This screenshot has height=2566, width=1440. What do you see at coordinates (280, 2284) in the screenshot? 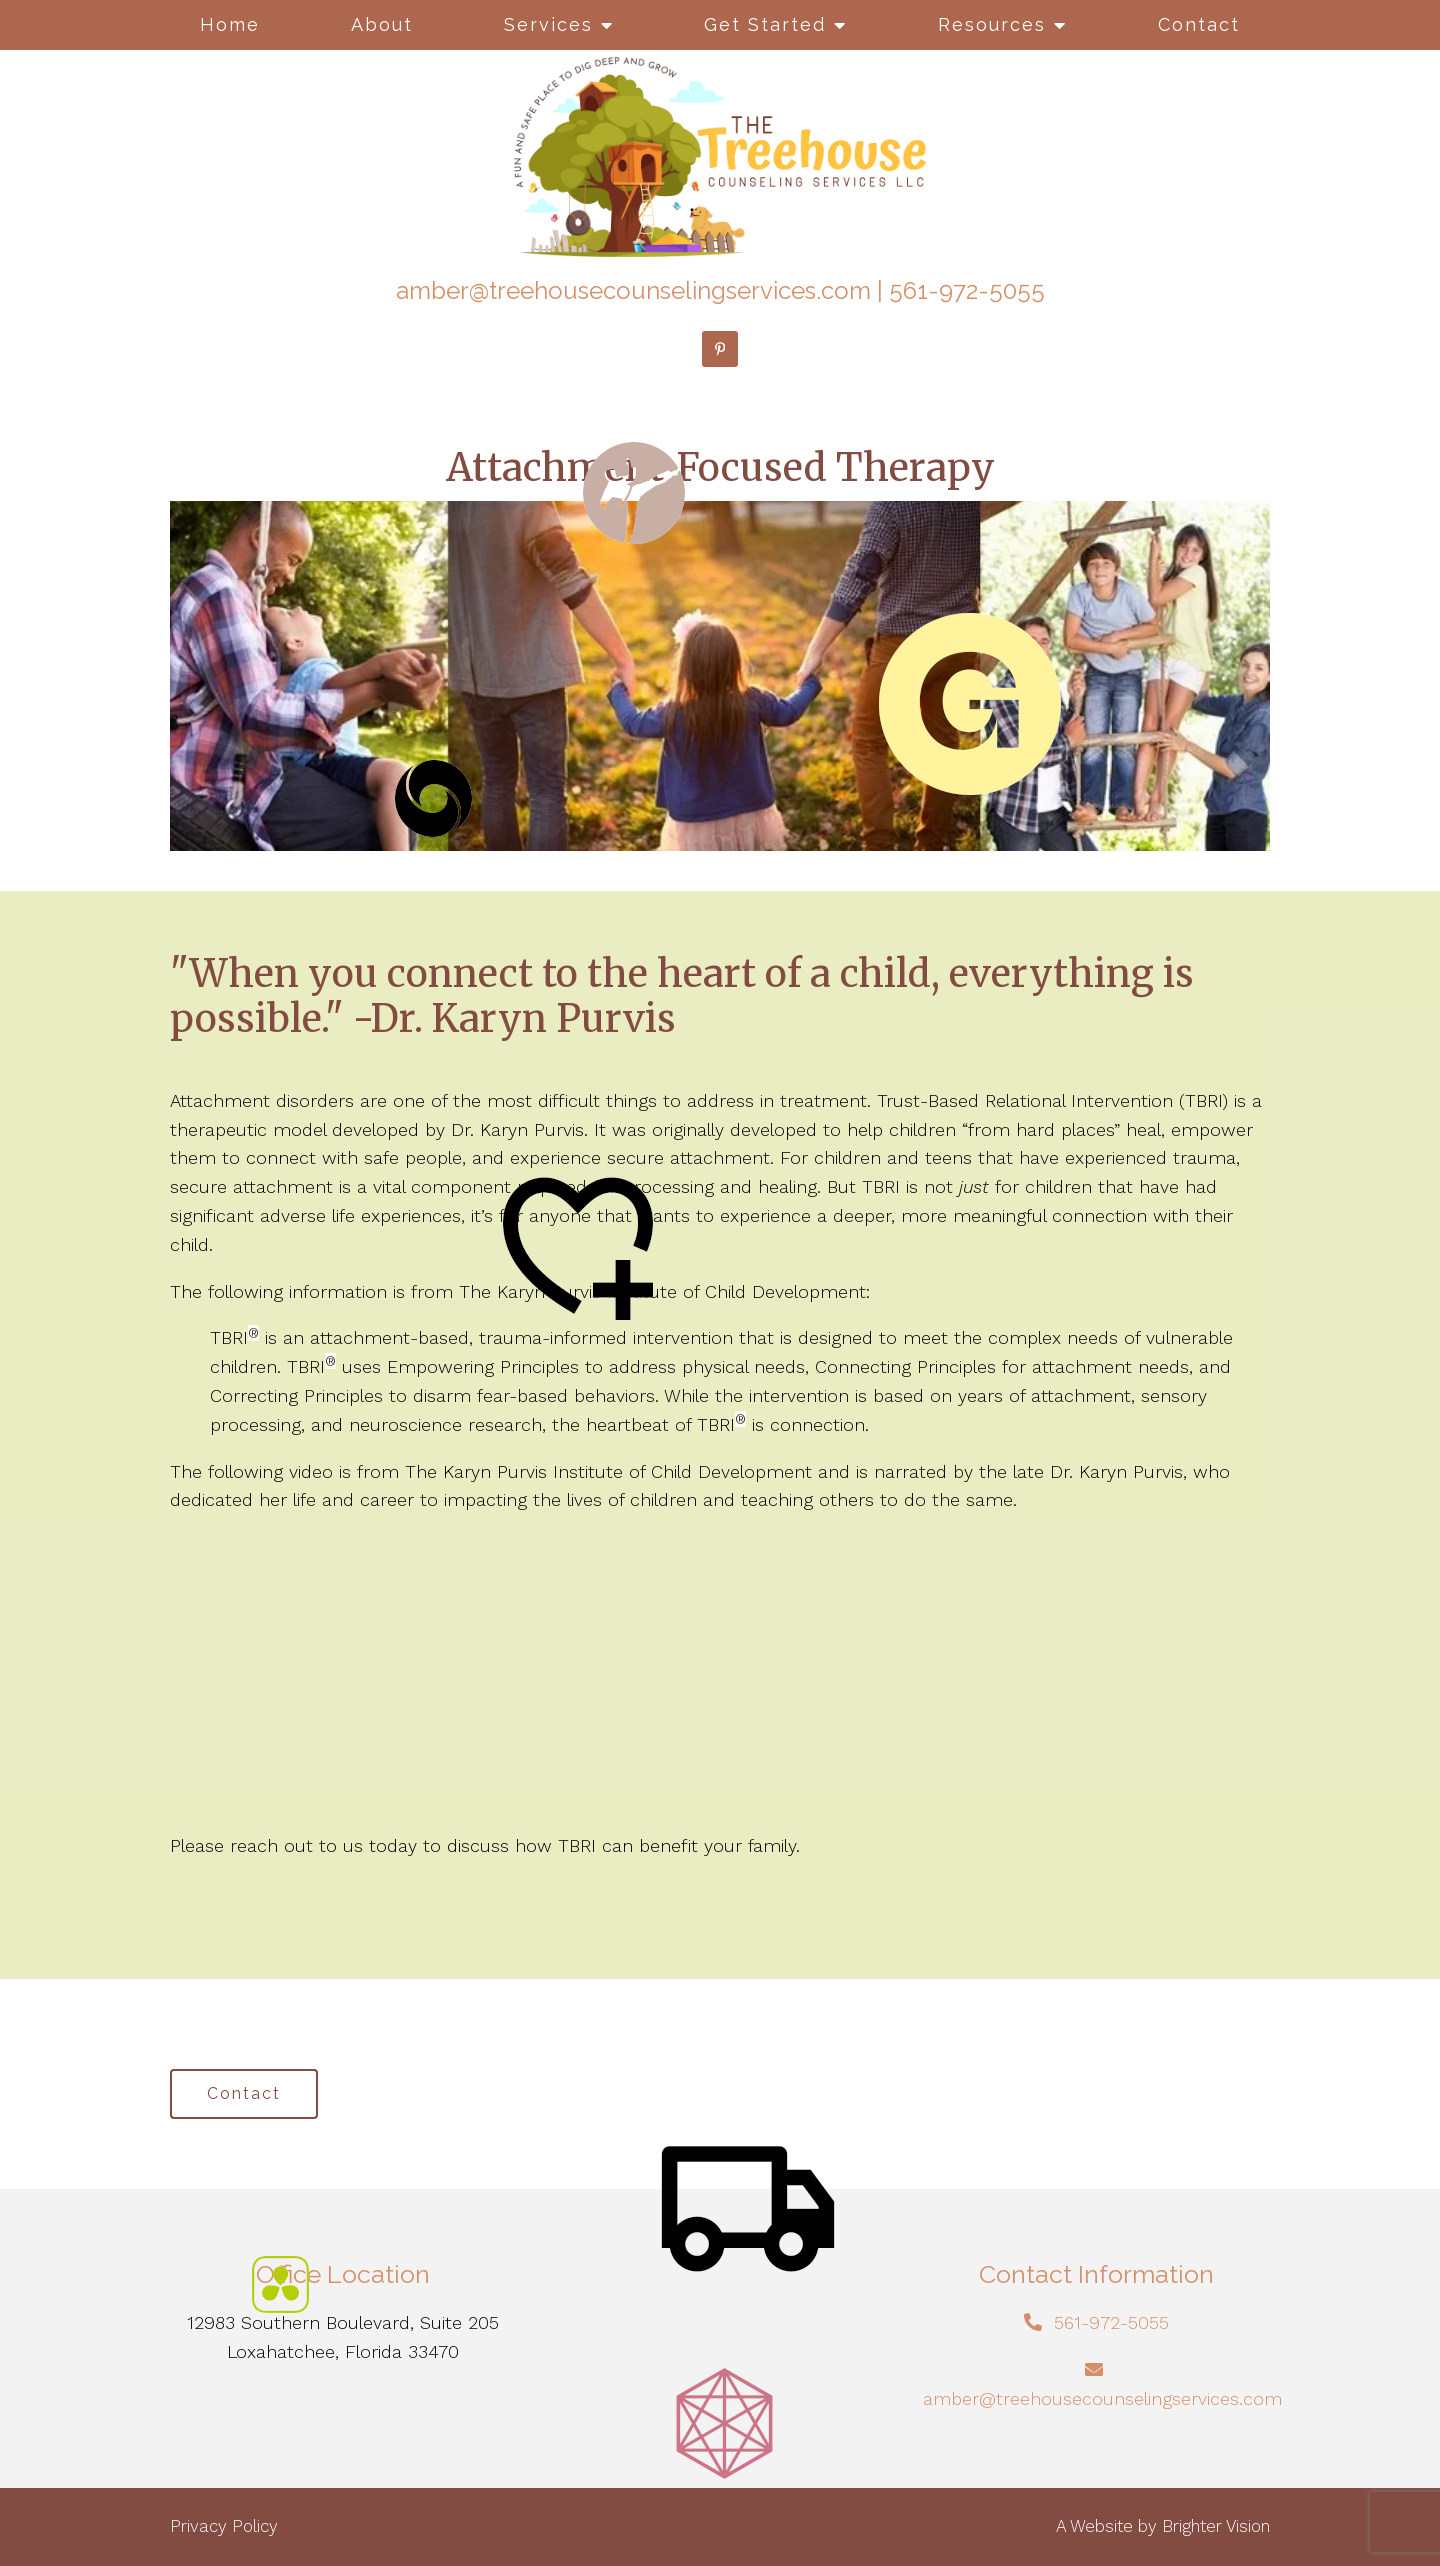
I see `open DaVinci Resolve video editing software` at bounding box center [280, 2284].